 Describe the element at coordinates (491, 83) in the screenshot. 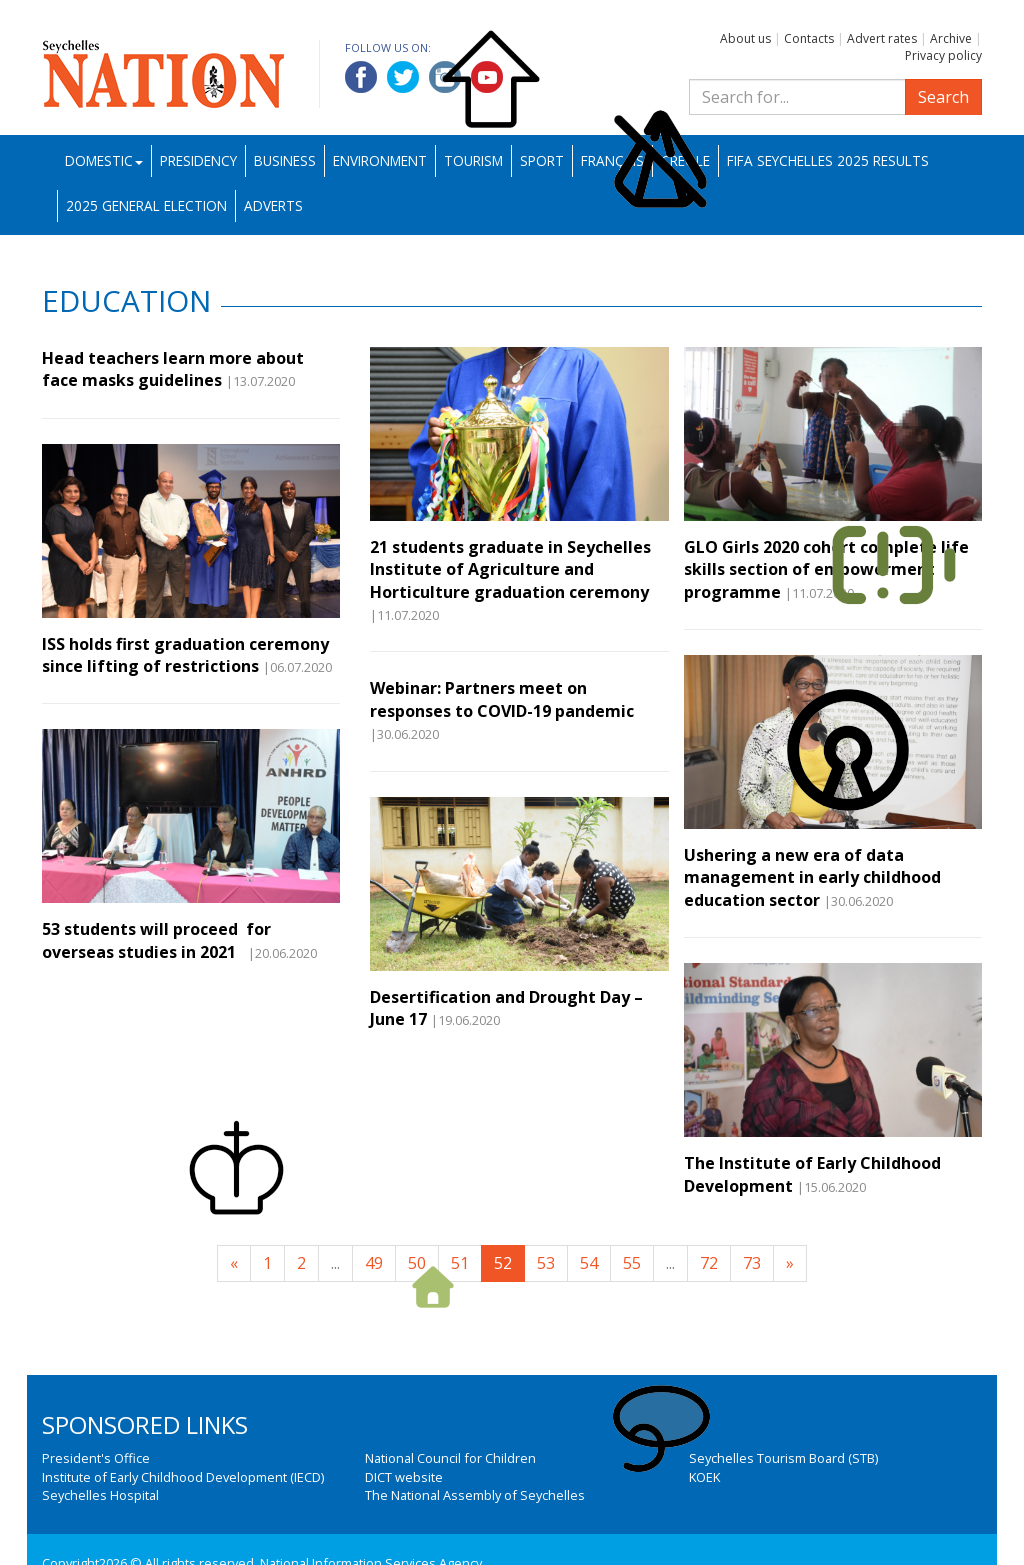

I see `upvote or like content` at that location.